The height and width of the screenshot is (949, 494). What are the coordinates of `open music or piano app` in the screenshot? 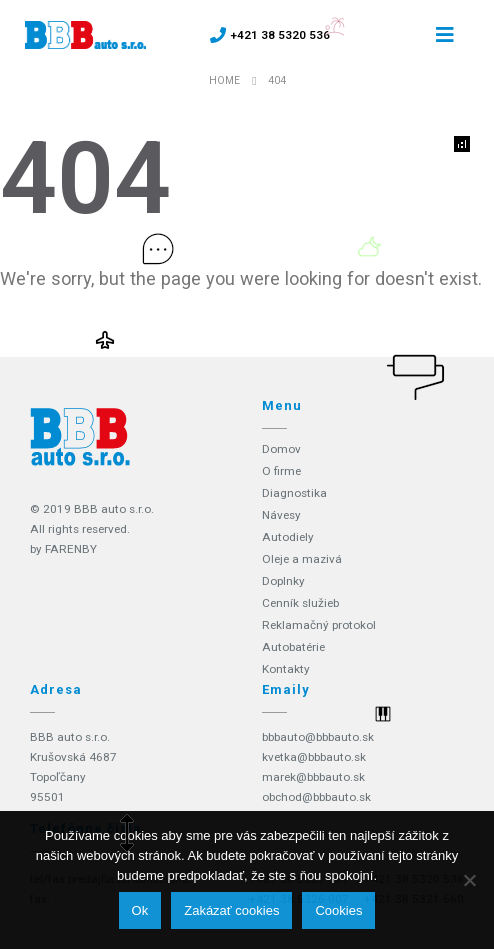 It's located at (383, 714).